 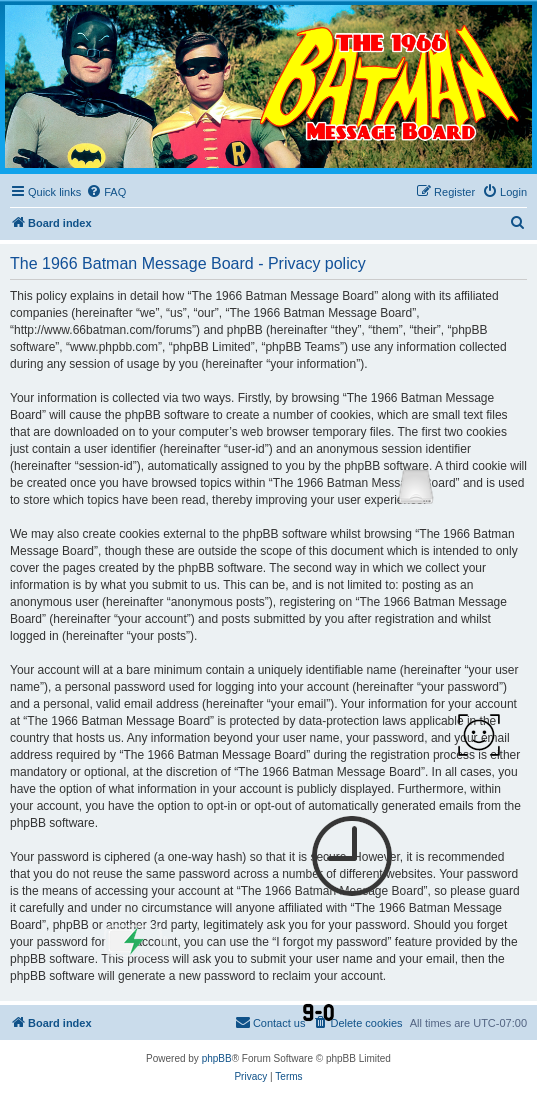 What do you see at coordinates (479, 735) in the screenshot?
I see `scan face to unlock or authenticate` at bounding box center [479, 735].